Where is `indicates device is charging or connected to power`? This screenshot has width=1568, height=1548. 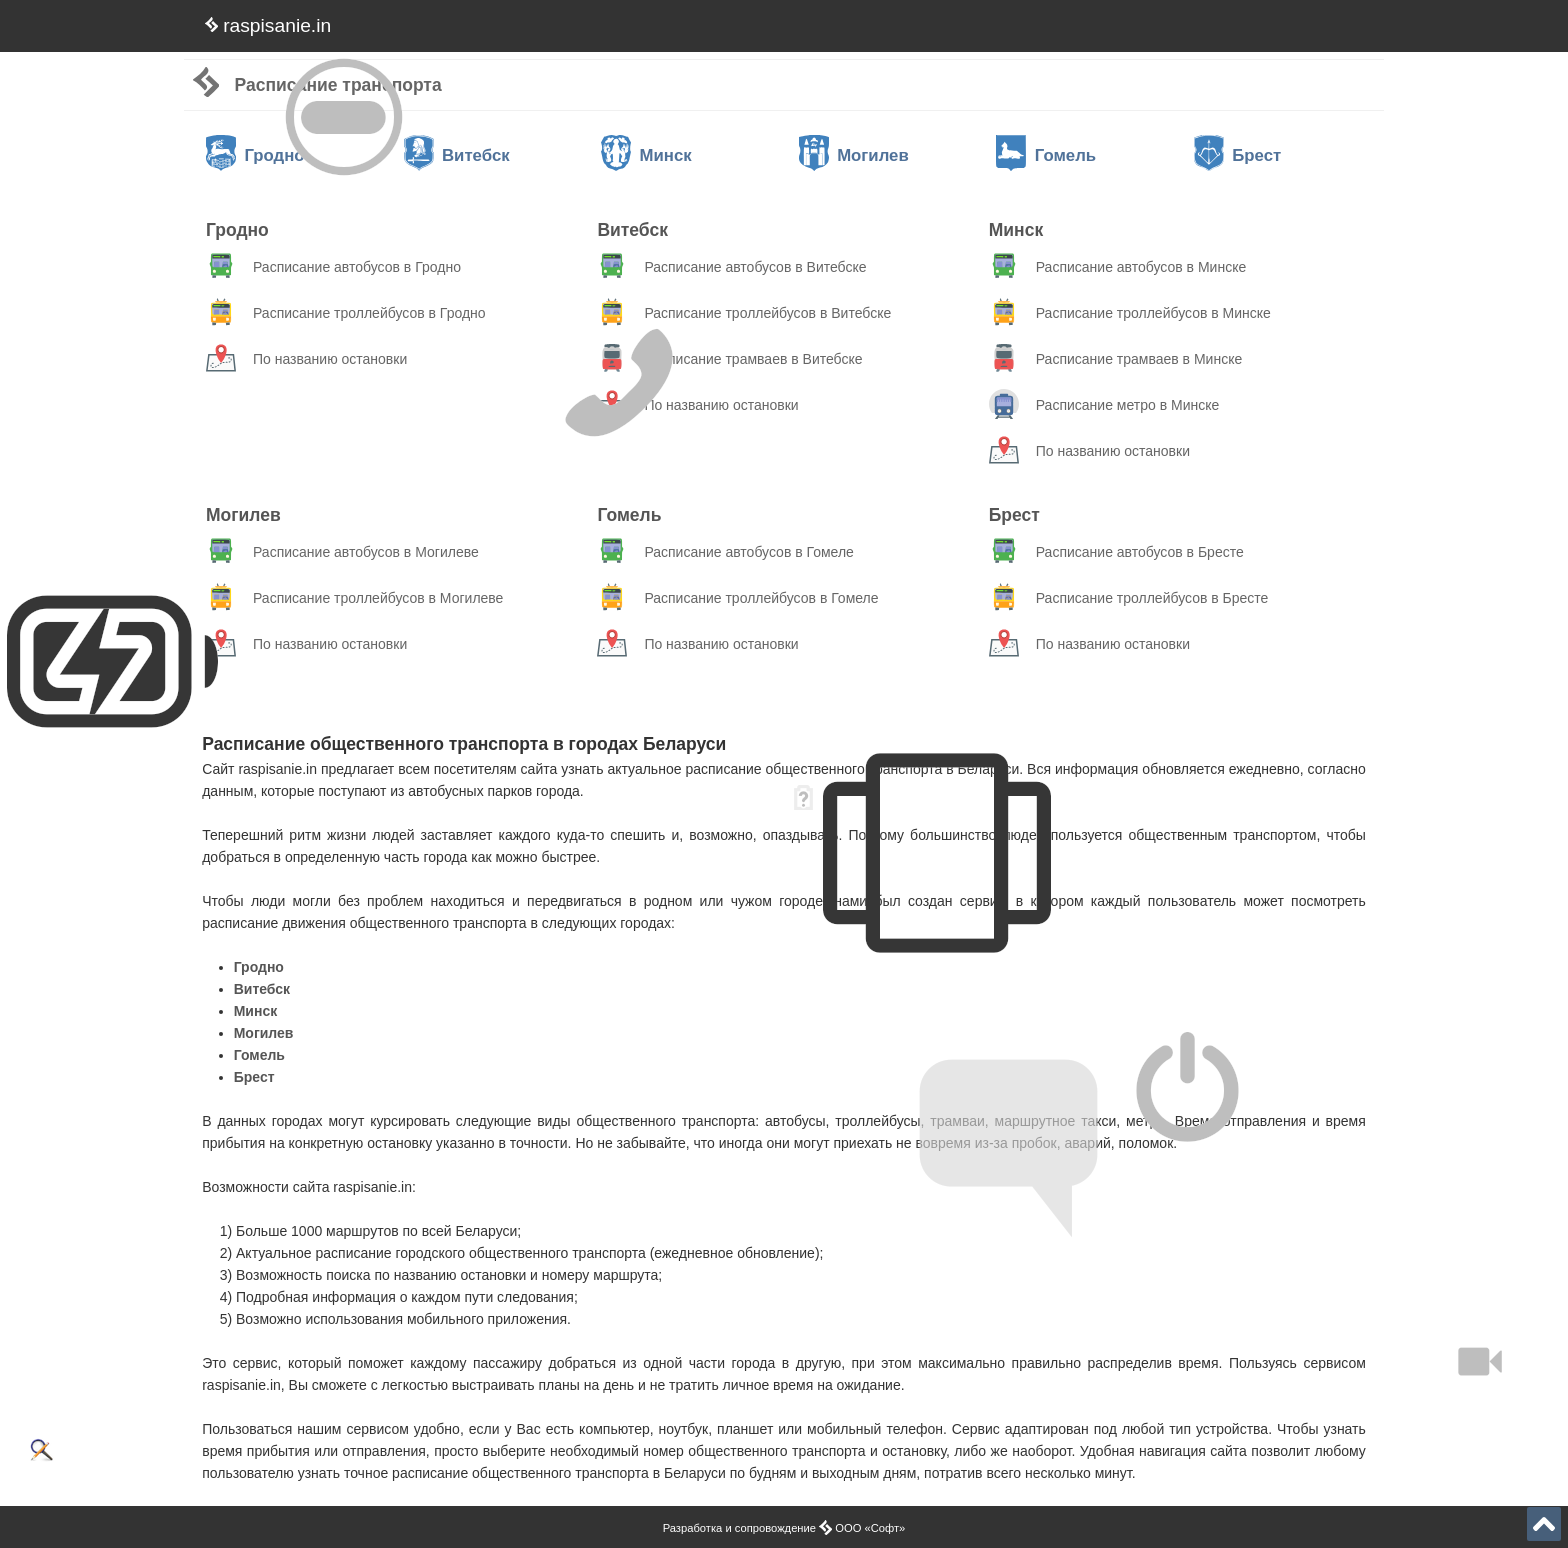 indicates device is charging or connected to power is located at coordinates (112, 661).